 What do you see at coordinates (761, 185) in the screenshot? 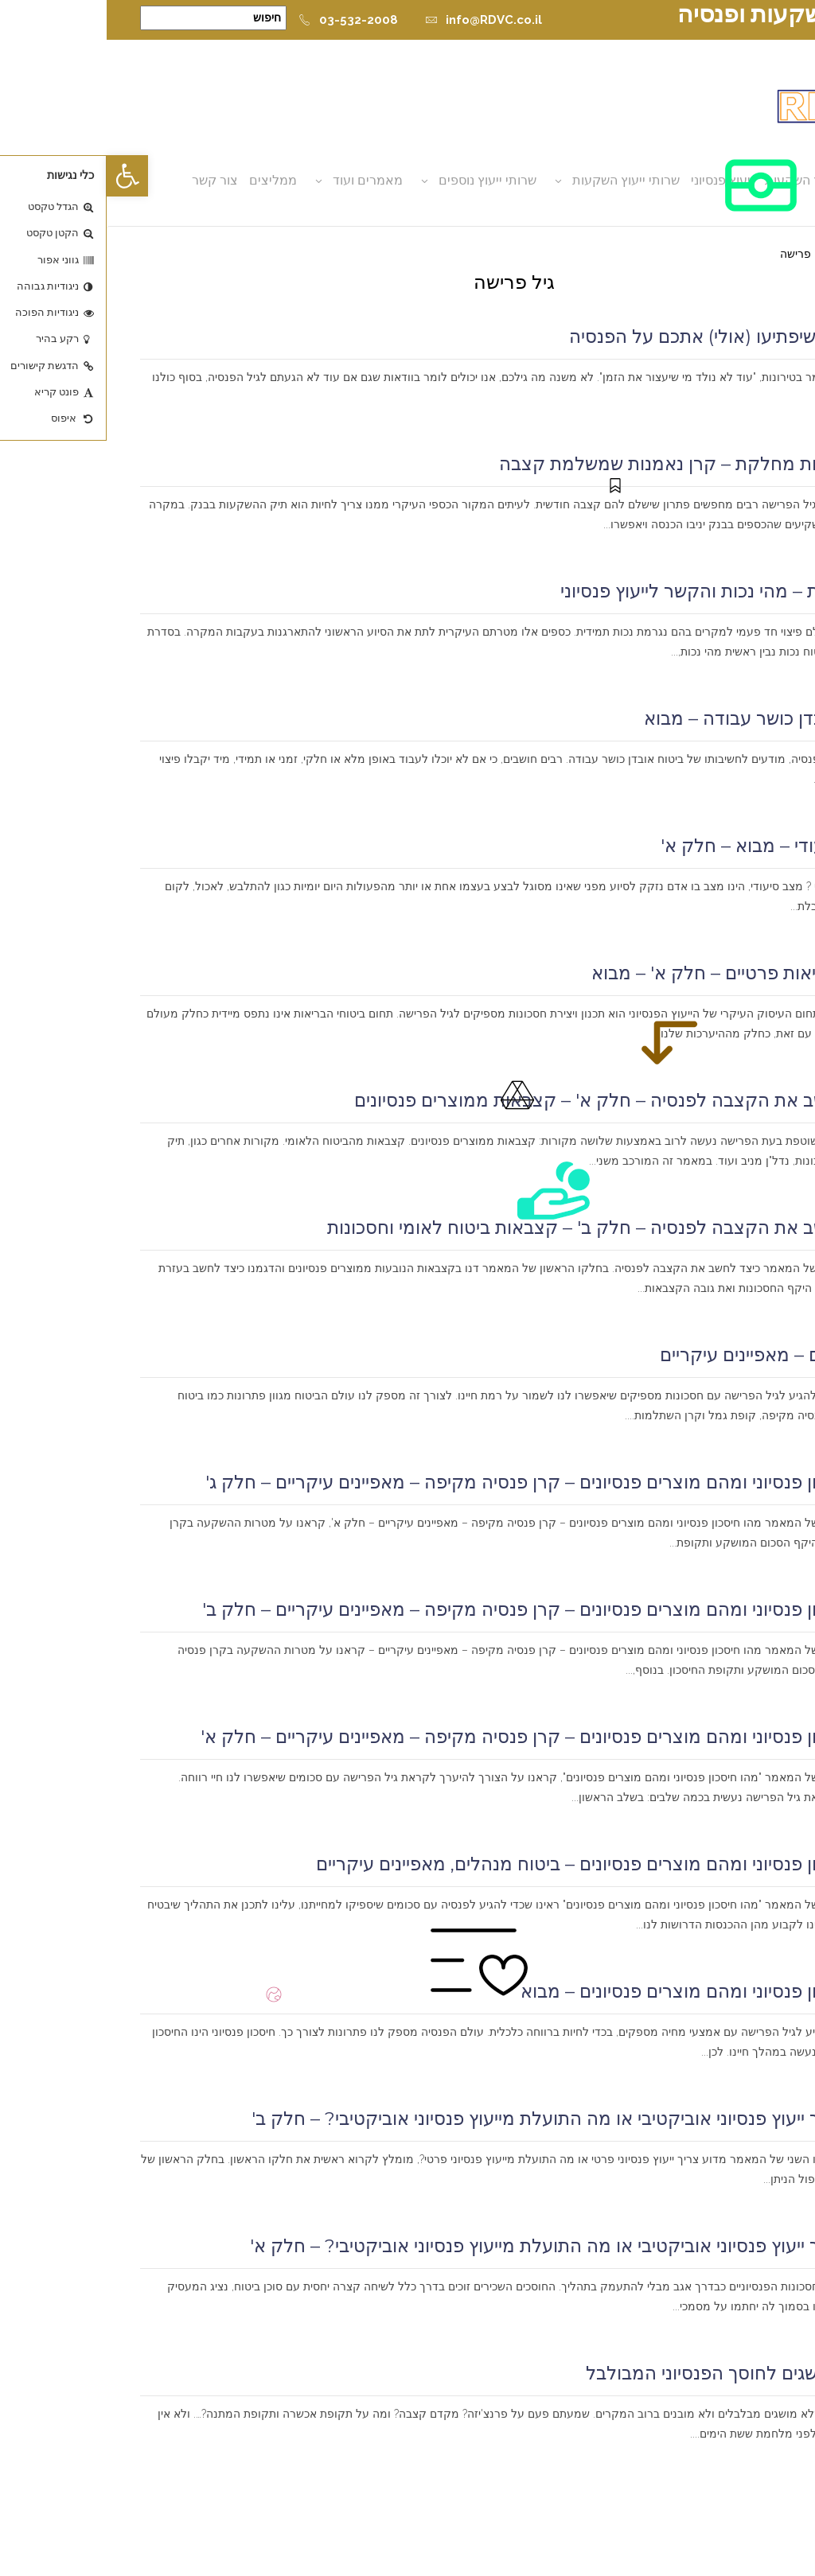
I see `access electronic passport or travel documents` at bounding box center [761, 185].